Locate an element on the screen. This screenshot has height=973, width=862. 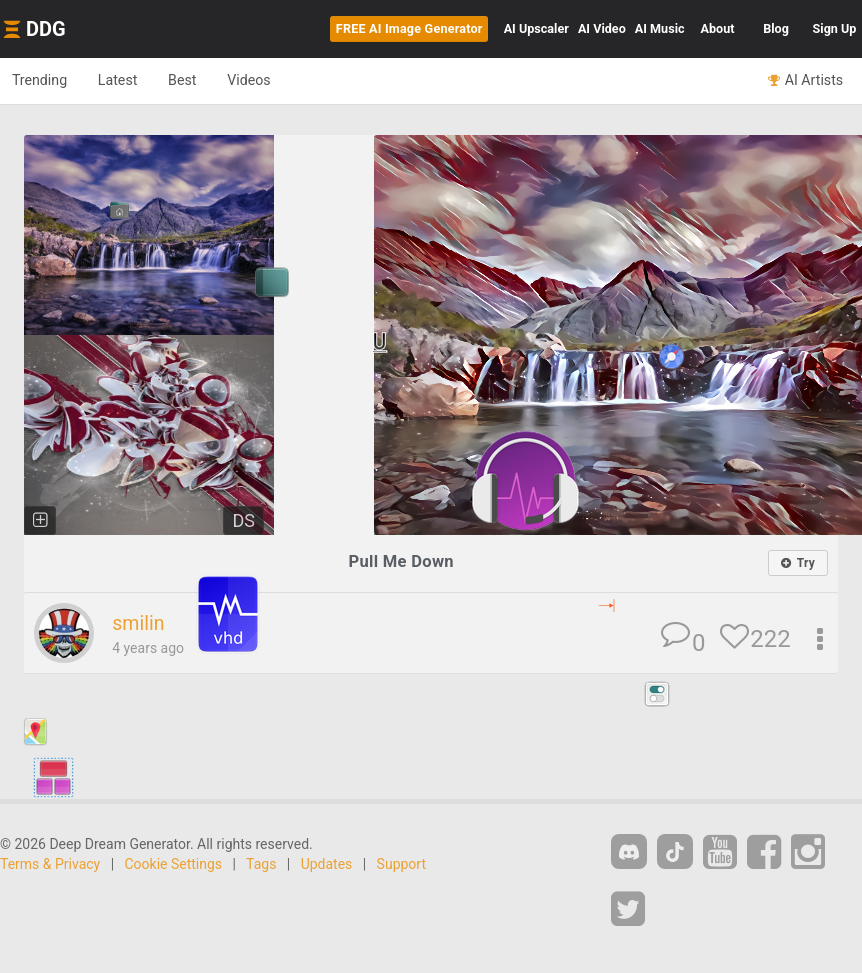
open a GPX route or waypoint file is located at coordinates (35, 731).